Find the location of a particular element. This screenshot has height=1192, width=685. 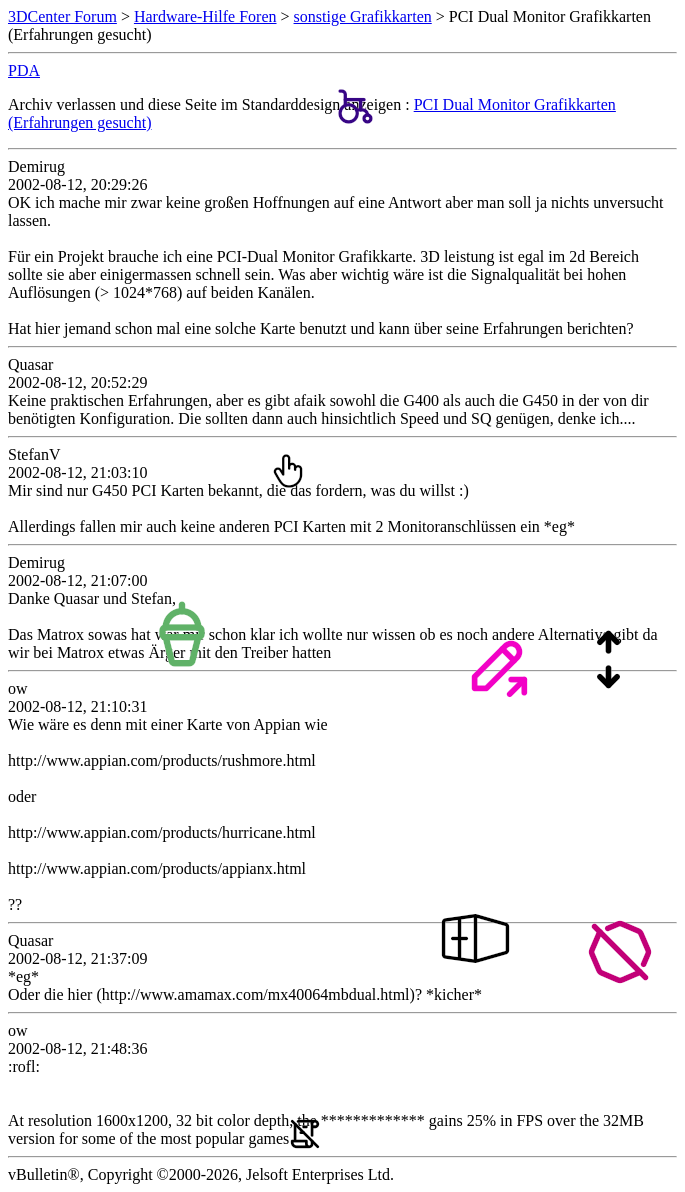

tap or click to interact with an element is located at coordinates (288, 471).